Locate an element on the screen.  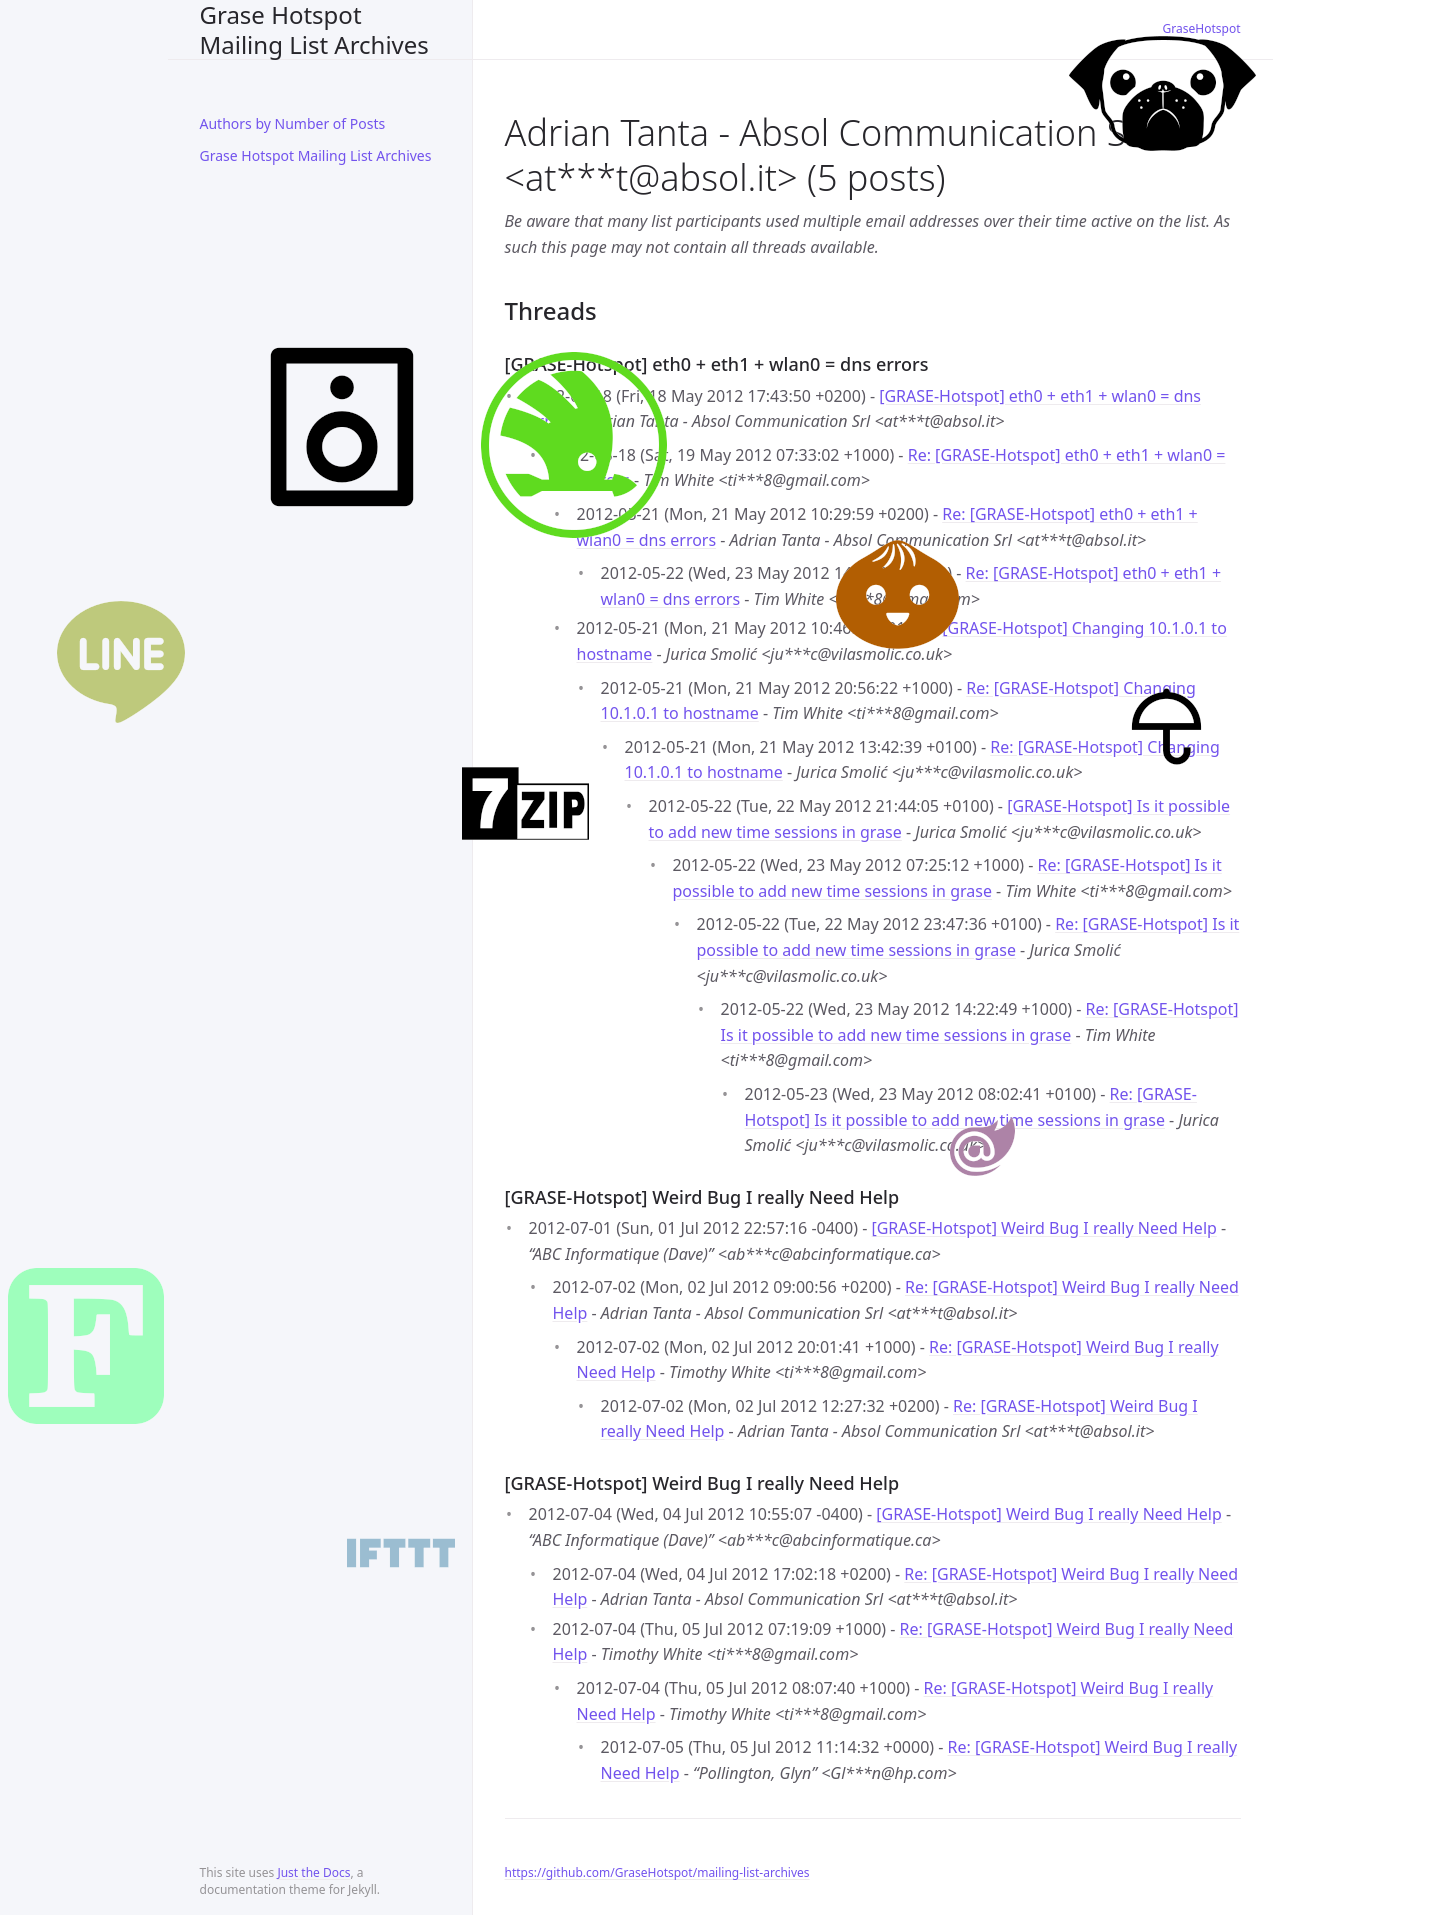
indicates a project using the bun javascript runtime is located at coordinates (897, 594).